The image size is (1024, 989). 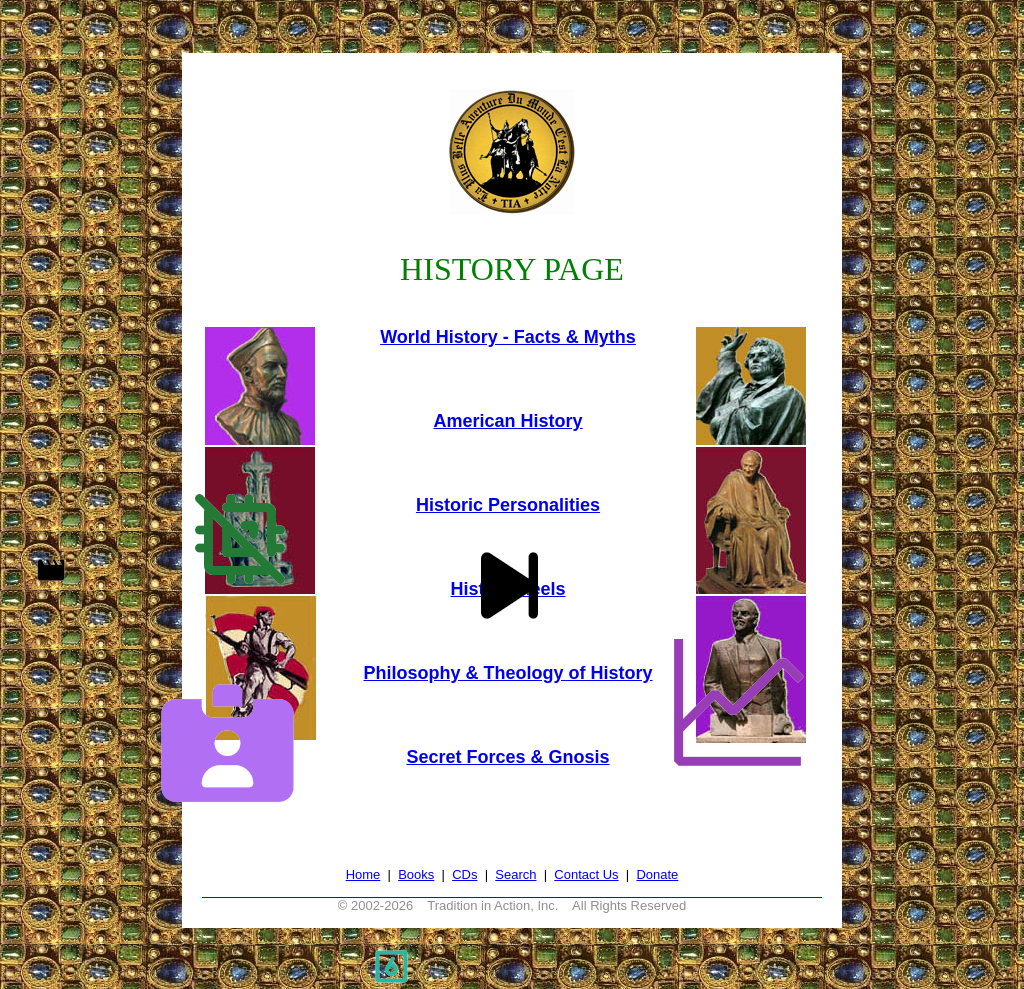 I want to click on indicates processor or CPU is disabled, so click(x=240, y=539).